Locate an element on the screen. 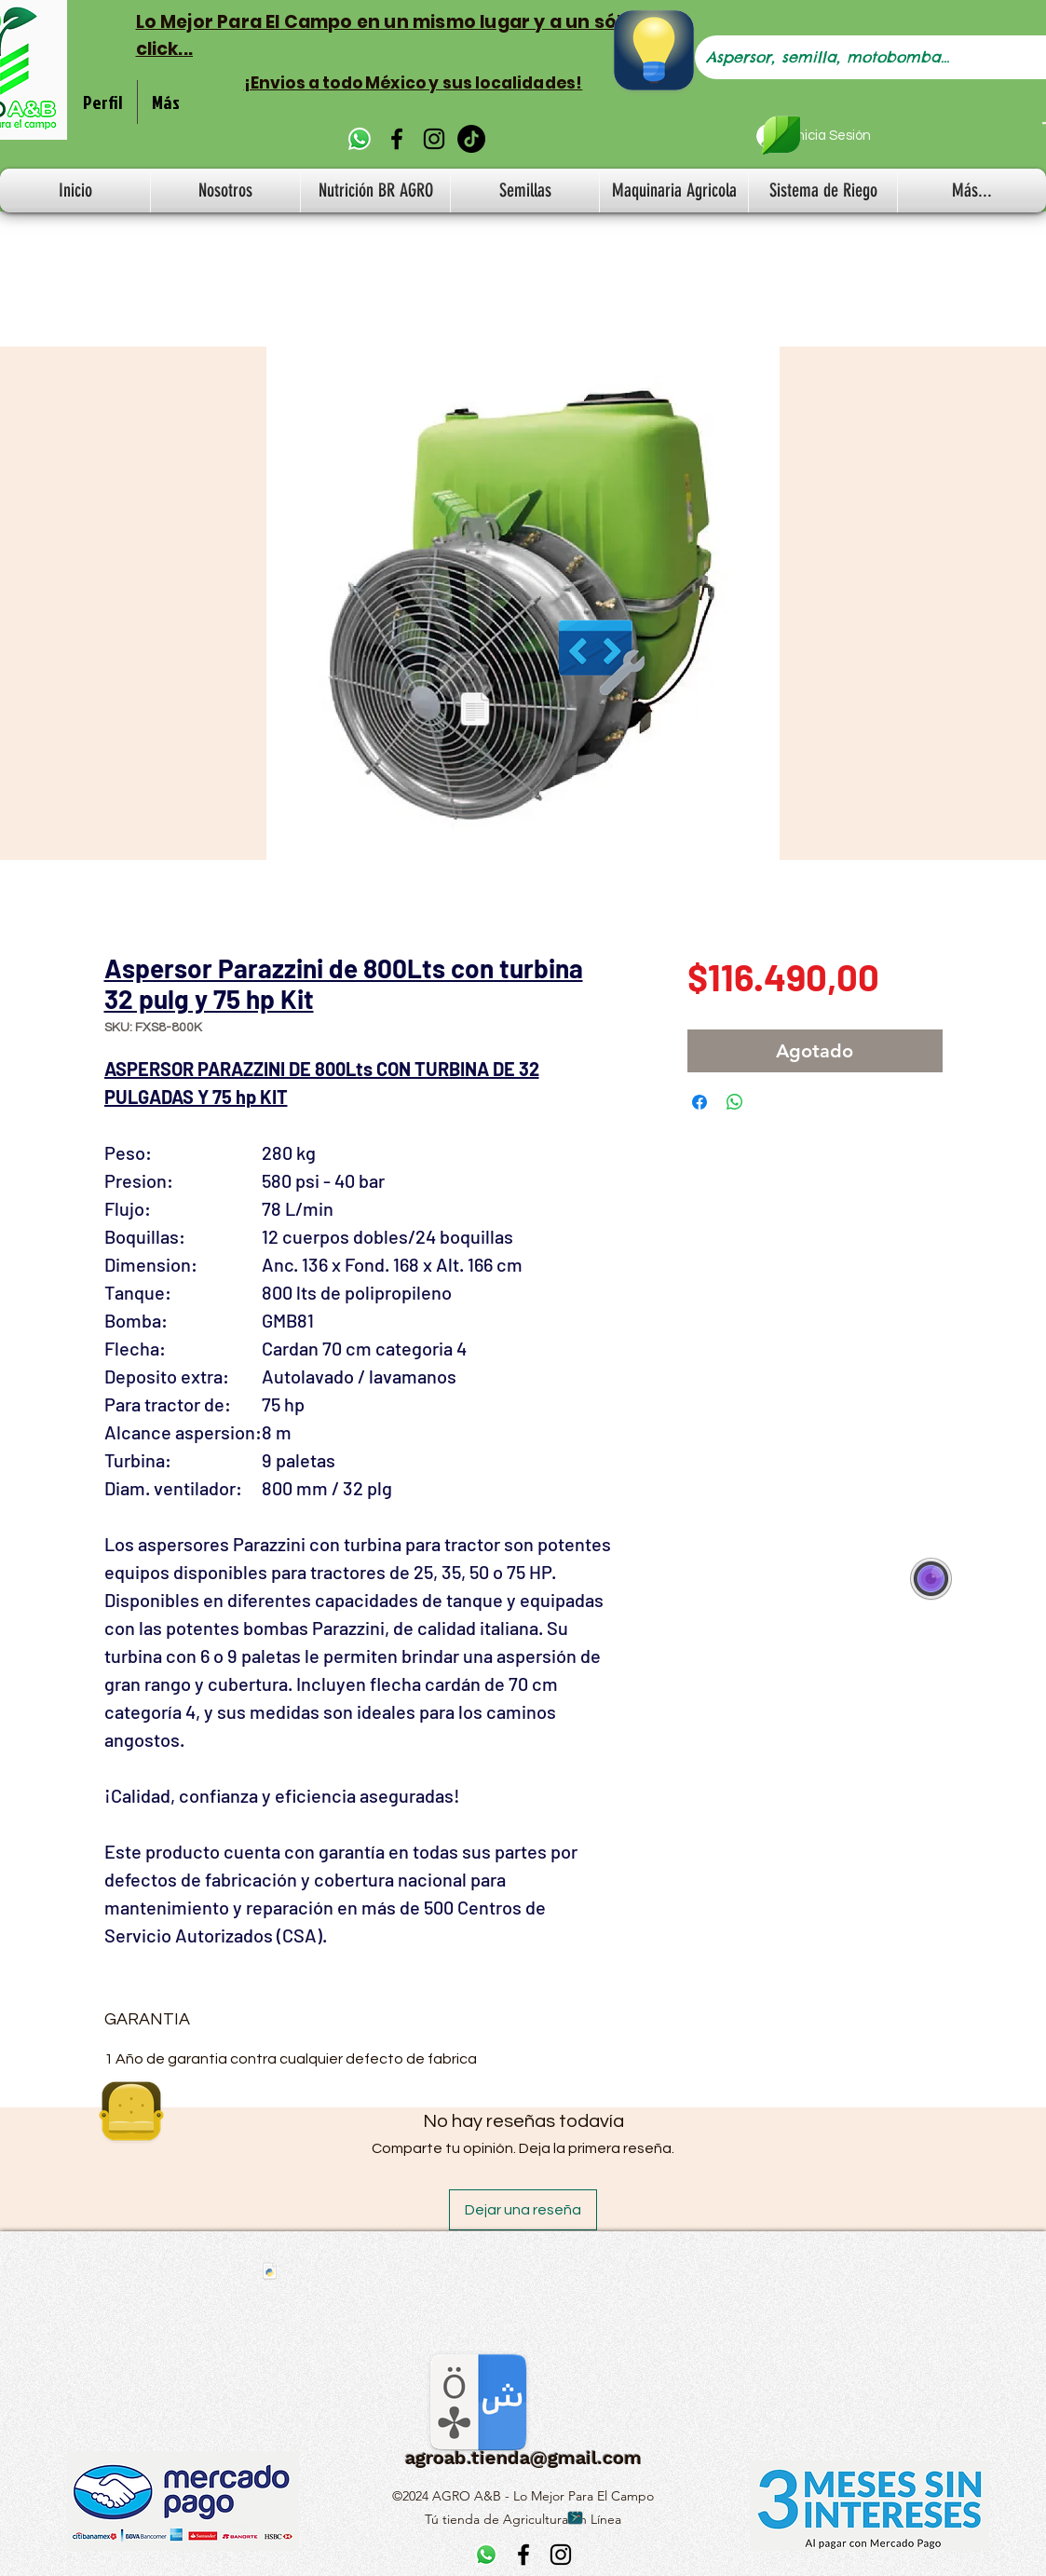 The height and width of the screenshot is (2576, 1046). open the snap store to browse and install applications is located at coordinates (575, 2517).